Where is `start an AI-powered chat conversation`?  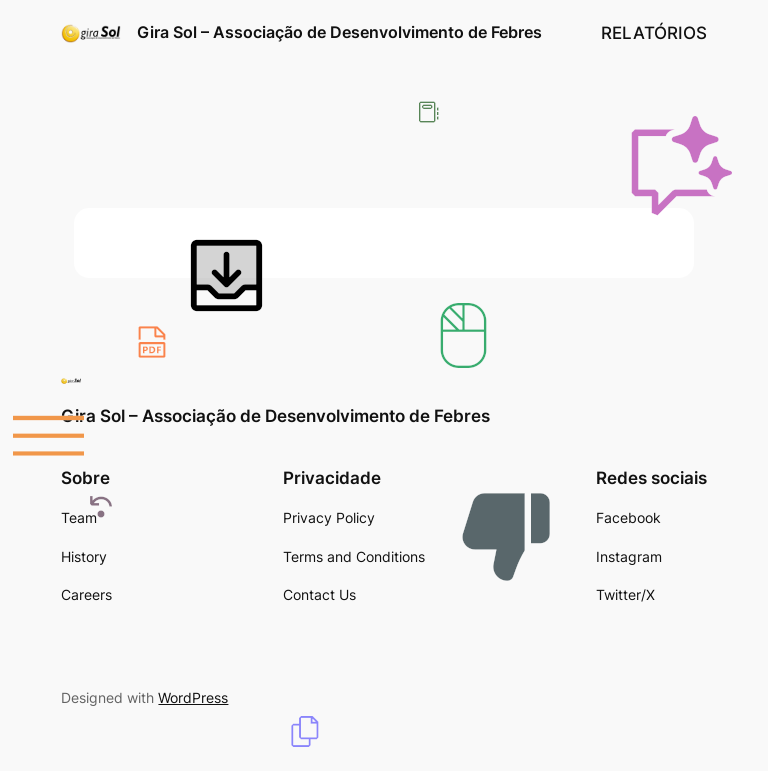
start an AI-powered chat conversation is located at coordinates (678, 169).